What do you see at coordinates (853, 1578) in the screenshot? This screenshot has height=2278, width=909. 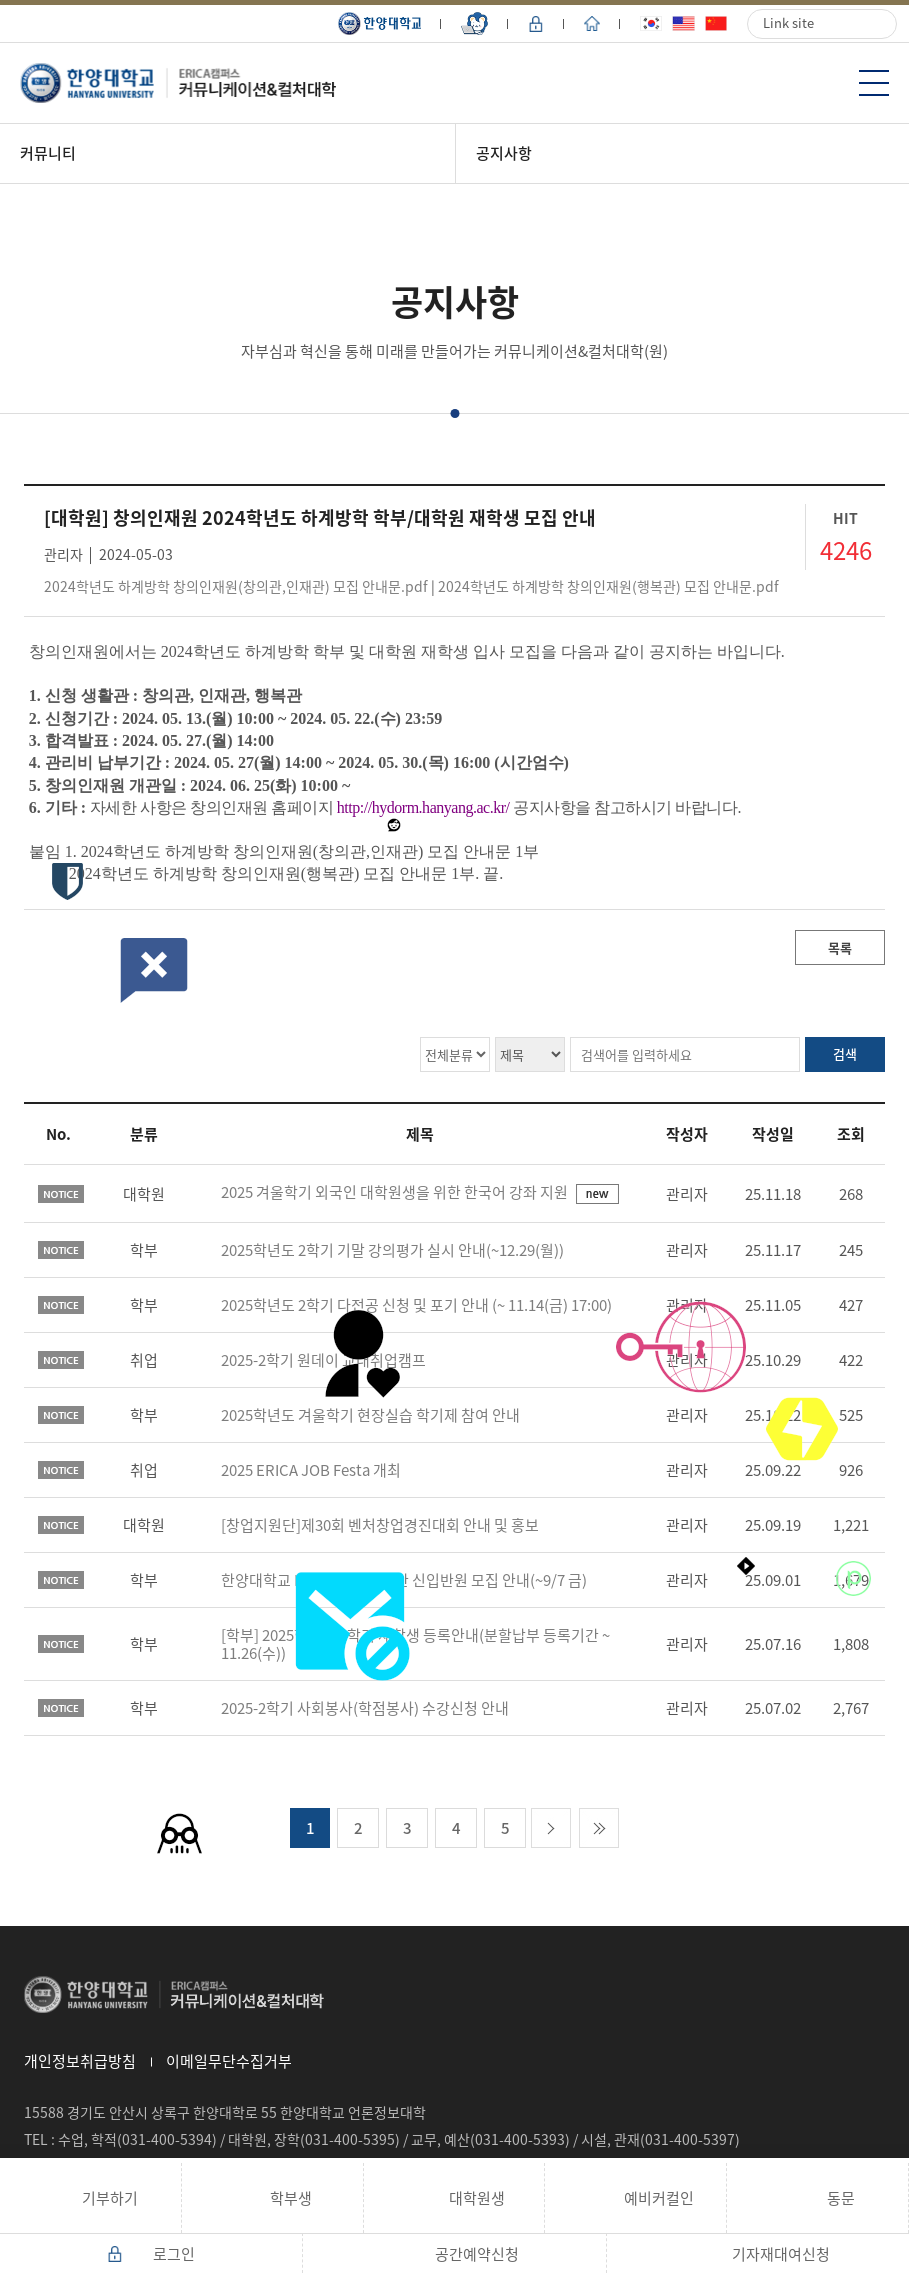 I see `planet logo` at bounding box center [853, 1578].